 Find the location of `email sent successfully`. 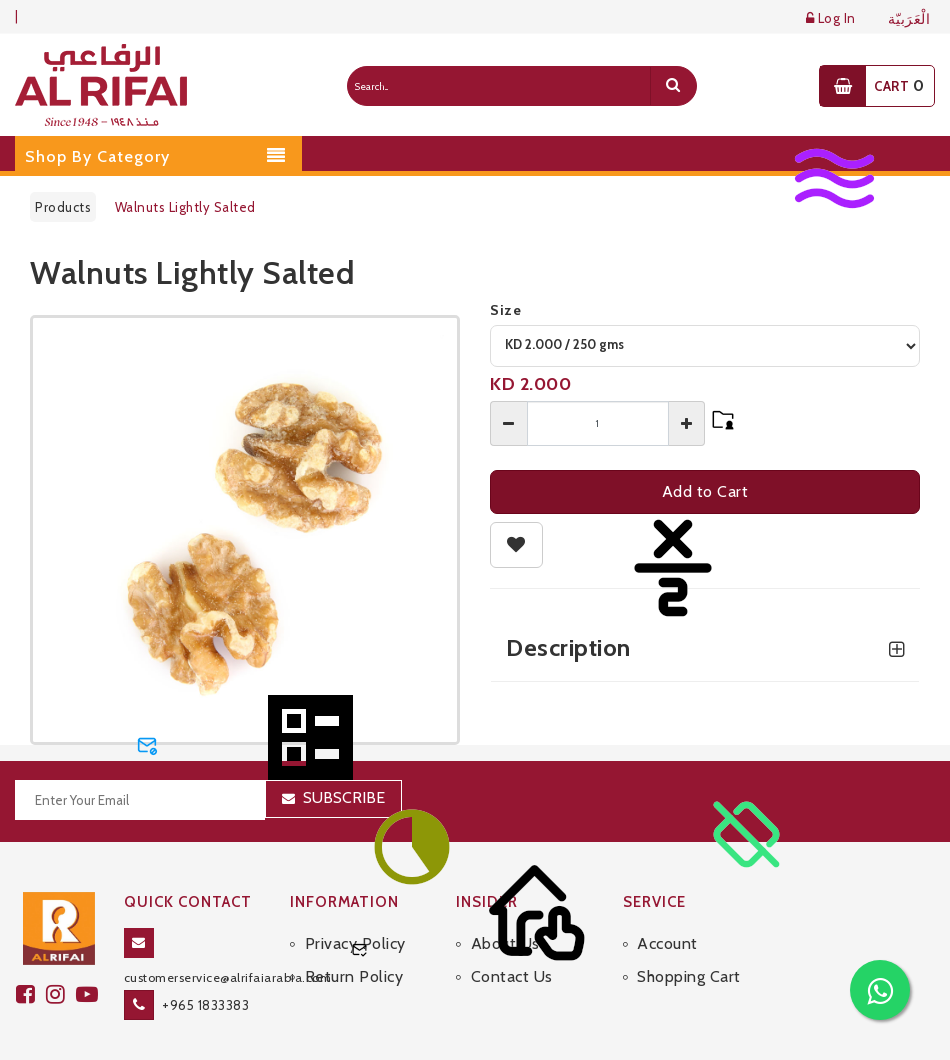

email sent successfully is located at coordinates (359, 949).